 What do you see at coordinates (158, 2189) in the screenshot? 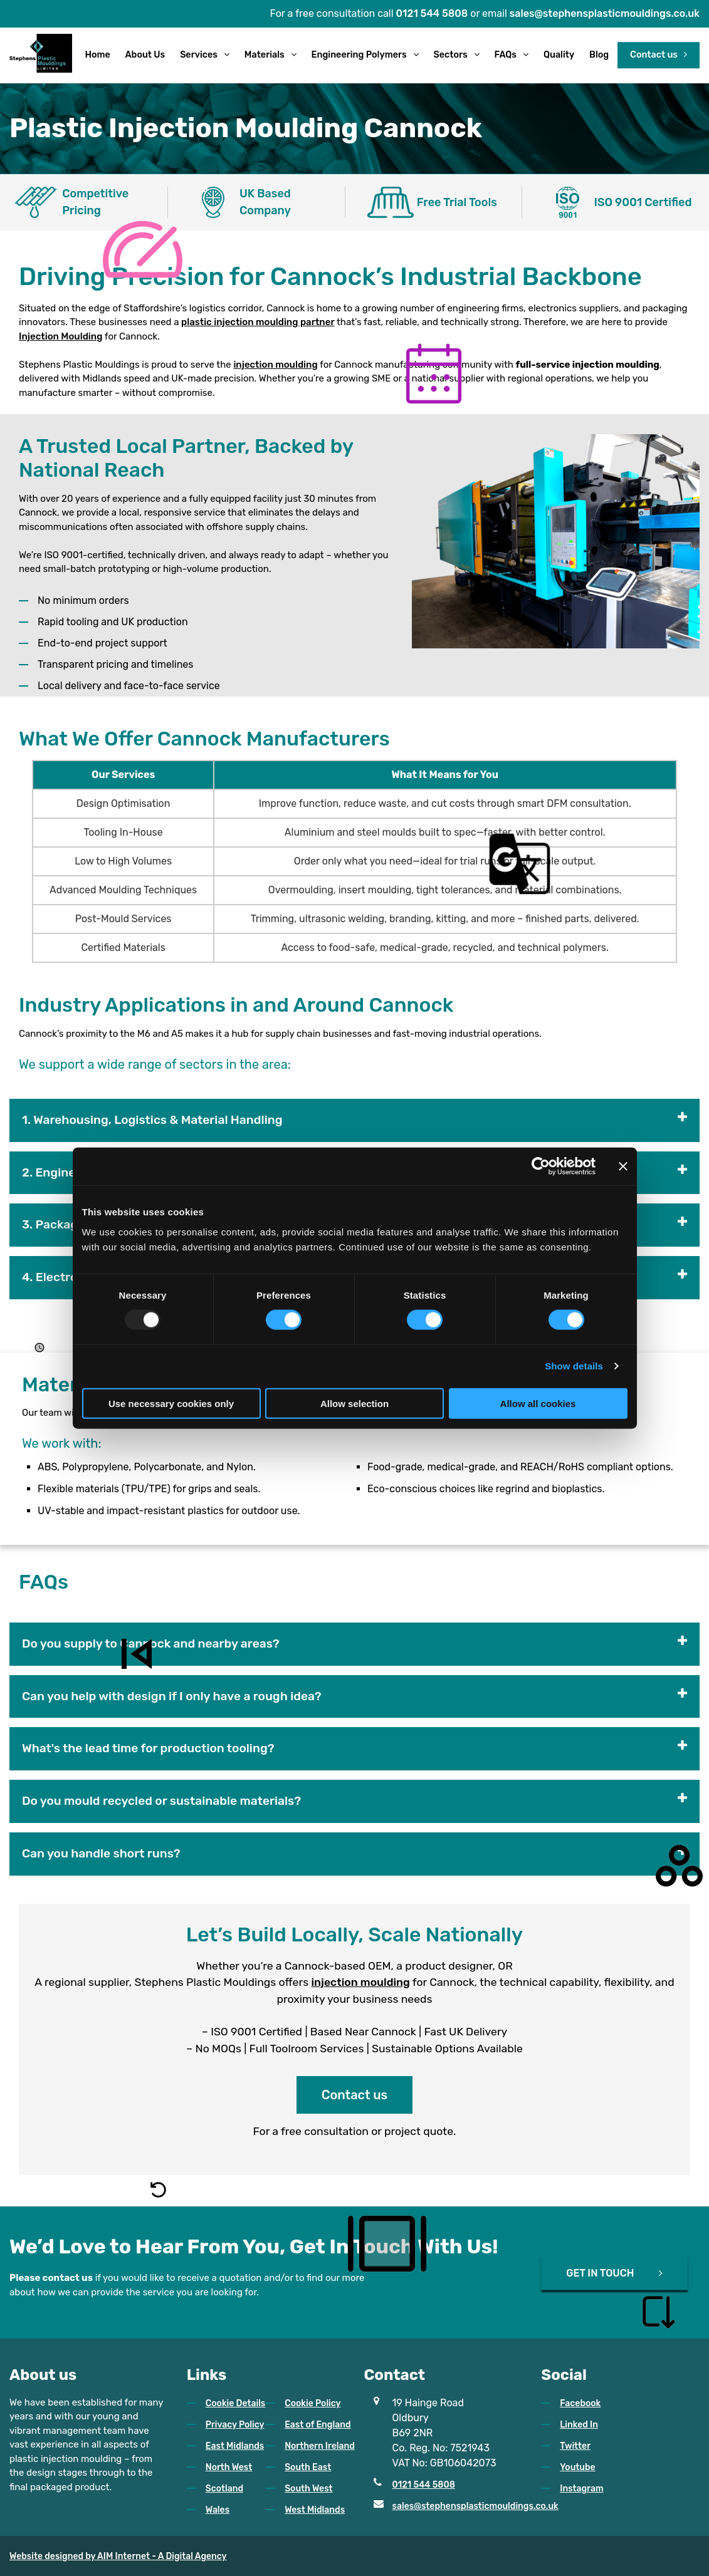
I see `undo the last action` at bounding box center [158, 2189].